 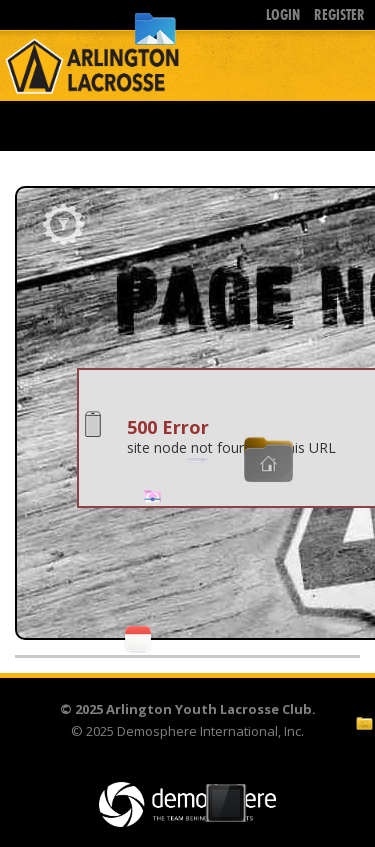 I want to click on access airport extreme router settings, so click(x=93, y=424).